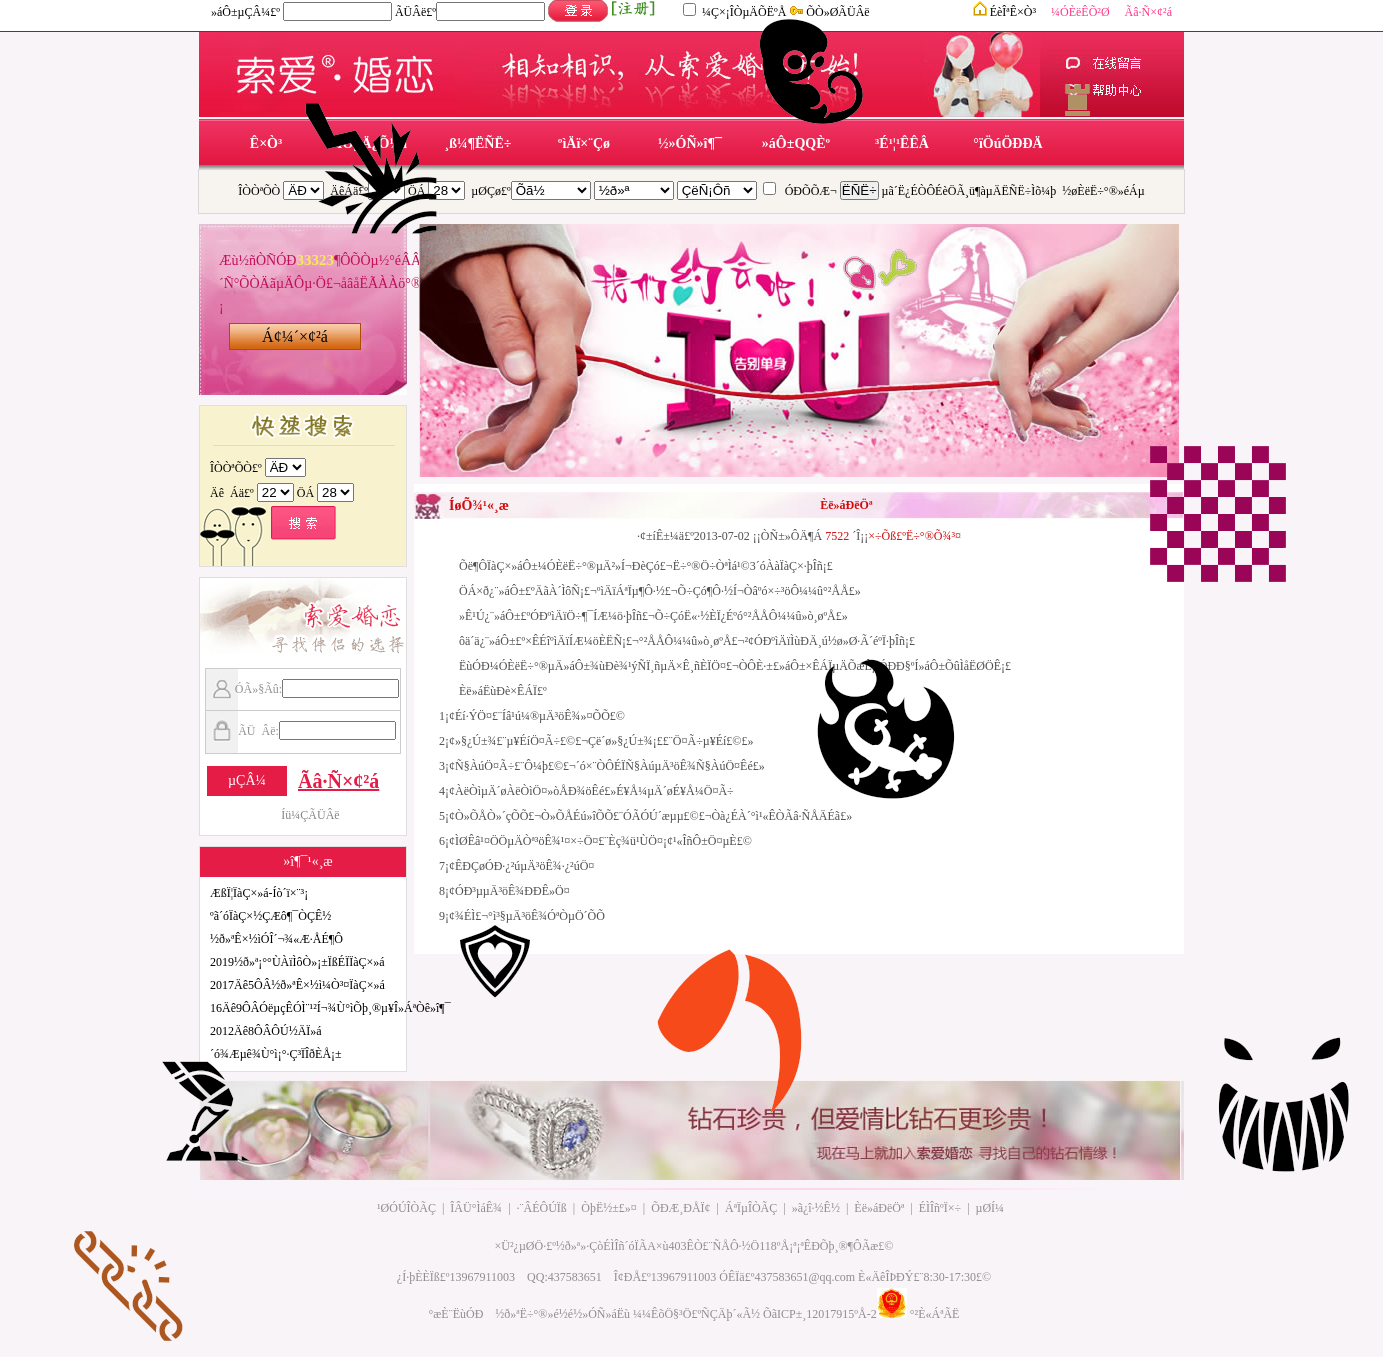  Describe the element at coordinates (495, 960) in the screenshot. I see `health protection or defensive buff status` at that location.